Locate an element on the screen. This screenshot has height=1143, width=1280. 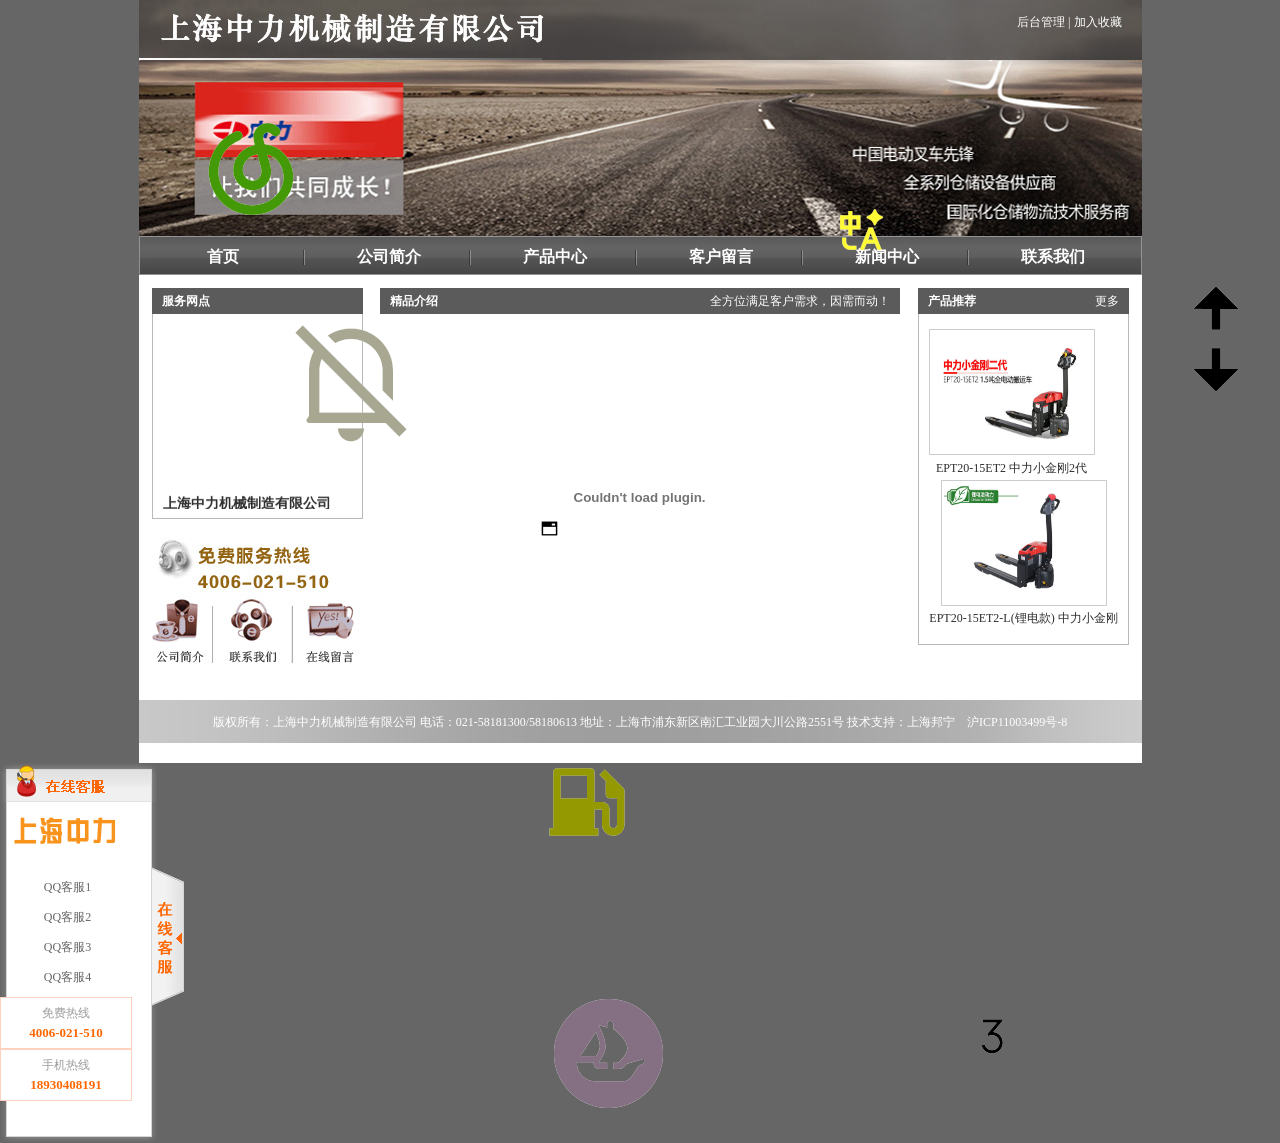
translate text using AI is located at coordinates (860, 231).